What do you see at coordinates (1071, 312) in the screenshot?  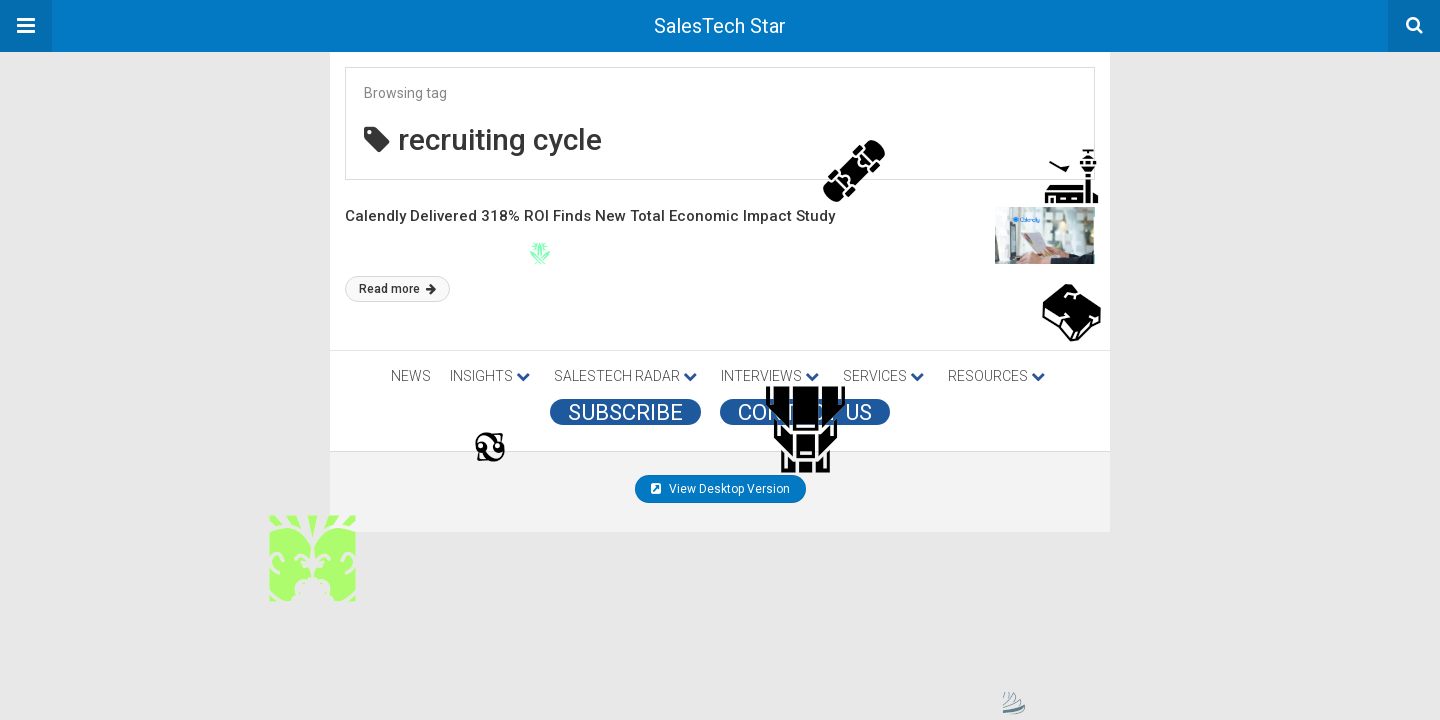 I see `view ancient artifacts or relics in inventory` at bounding box center [1071, 312].